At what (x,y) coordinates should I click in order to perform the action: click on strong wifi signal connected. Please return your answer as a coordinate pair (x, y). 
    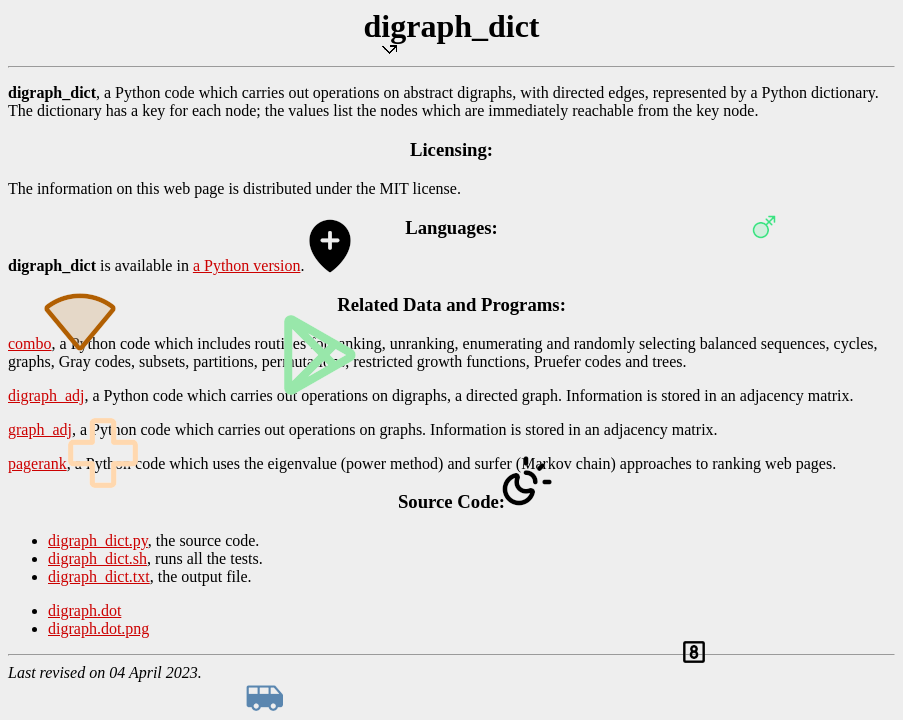
    Looking at the image, I should click on (80, 322).